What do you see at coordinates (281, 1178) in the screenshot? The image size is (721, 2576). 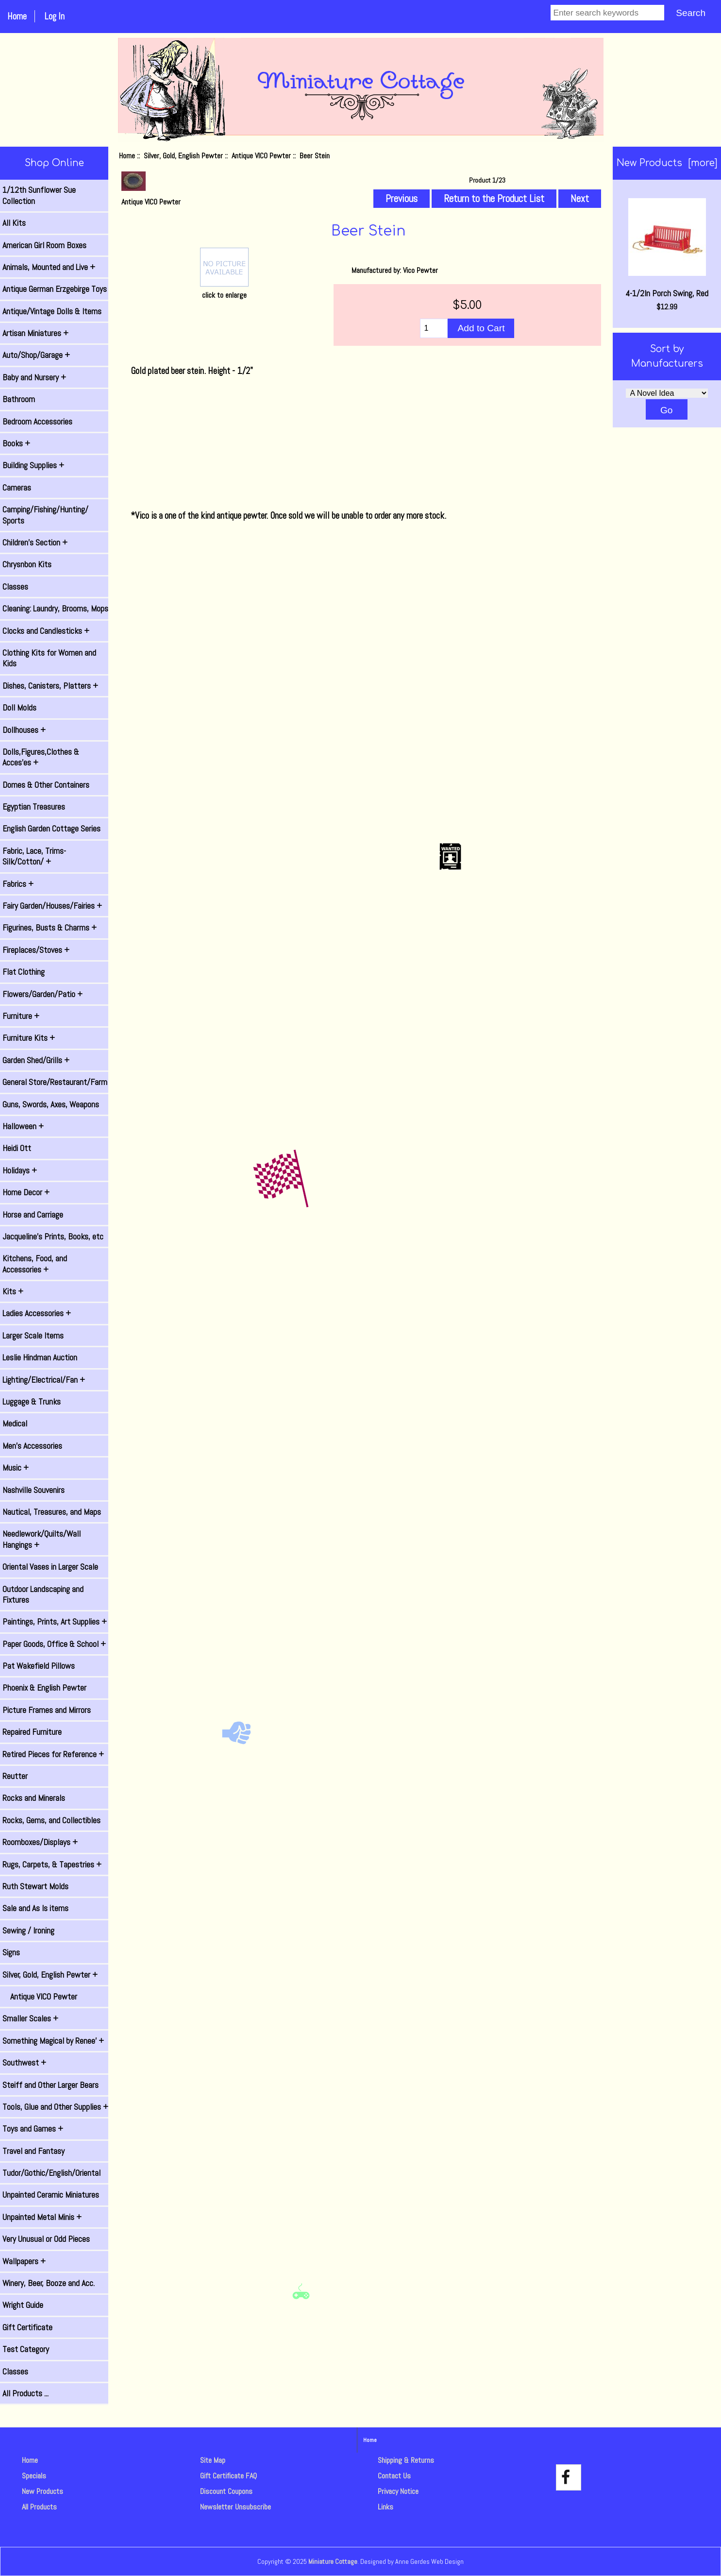 I see `indicates race finish or completion` at bounding box center [281, 1178].